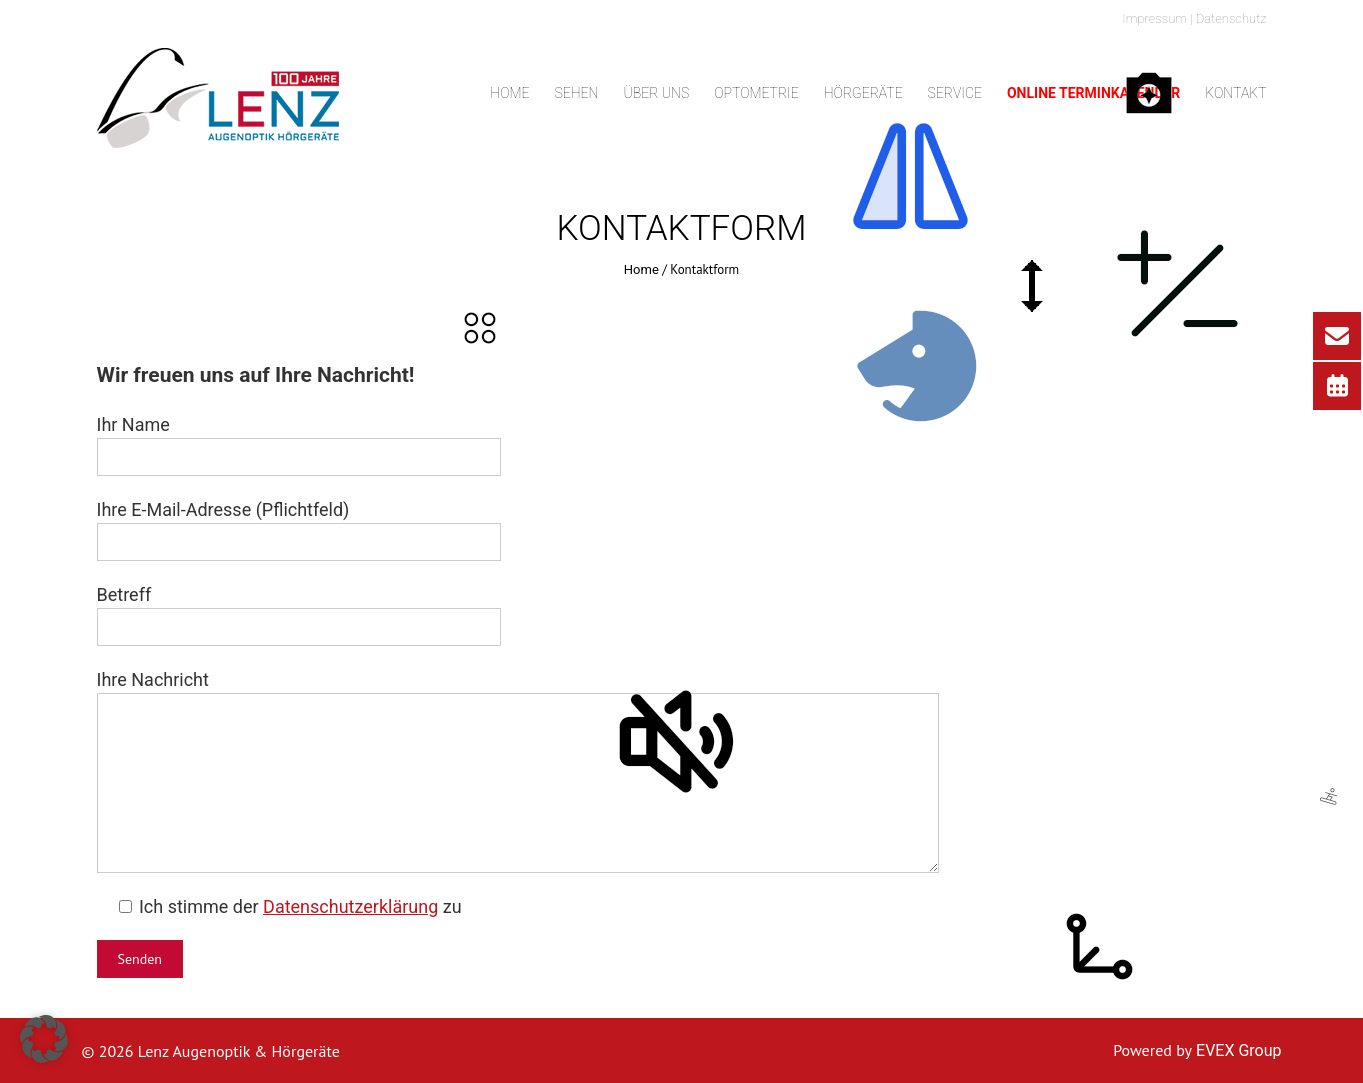  Describe the element at coordinates (1099, 946) in the screenshot. I see `adjust 3d scale or dimensions` at that location.